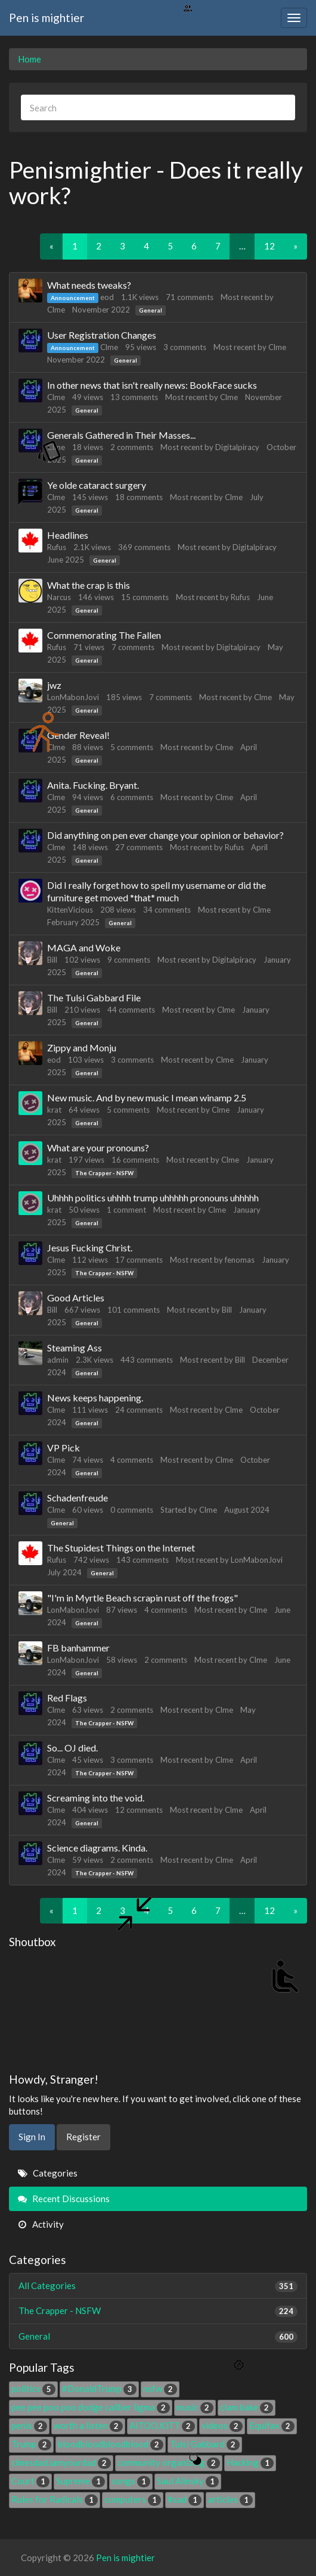  Describe the element at coordinates (286, 1977) in the screenshot. I see `indicates seat recline is available` at that location.